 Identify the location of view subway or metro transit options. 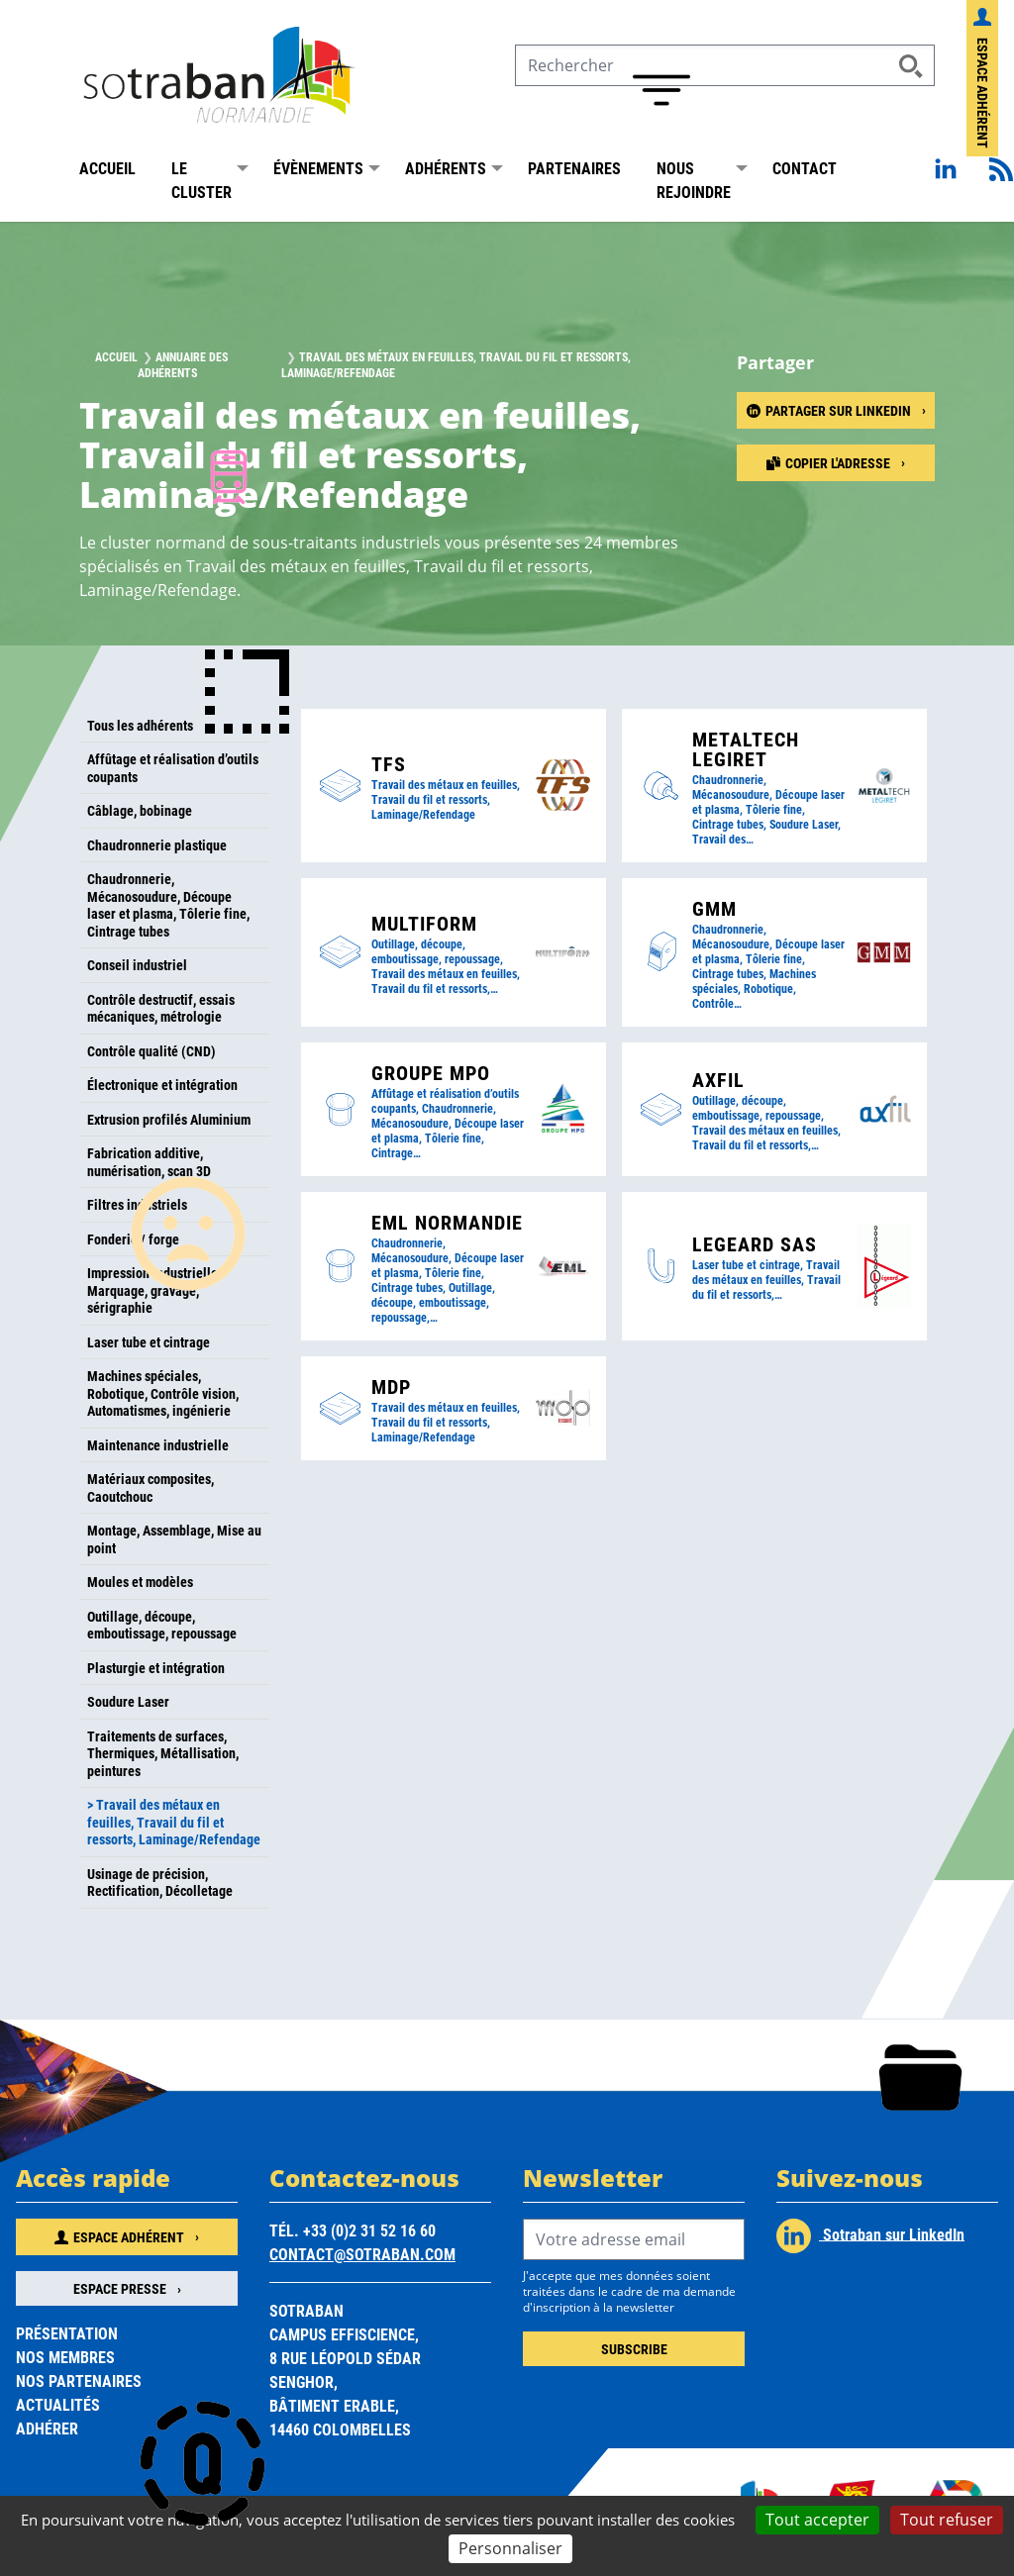
(229, 477).